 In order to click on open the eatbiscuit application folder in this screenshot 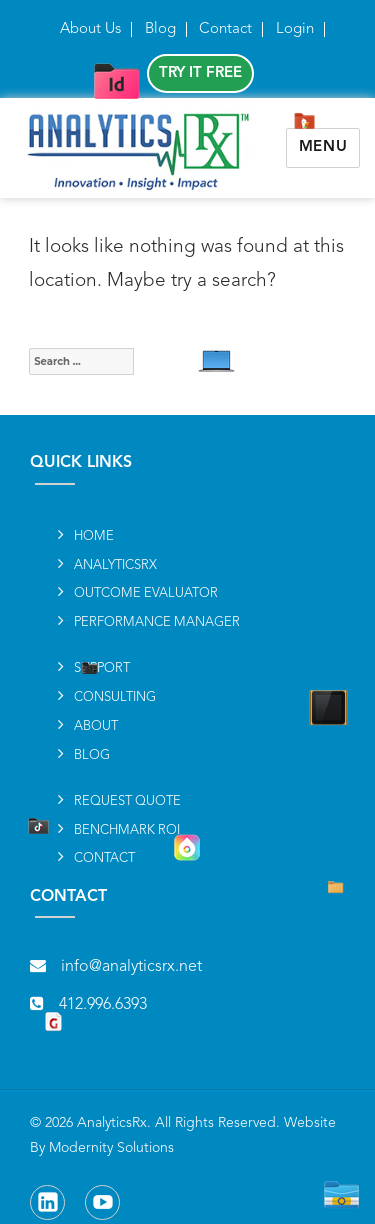, I will do `click(335, 887)`.